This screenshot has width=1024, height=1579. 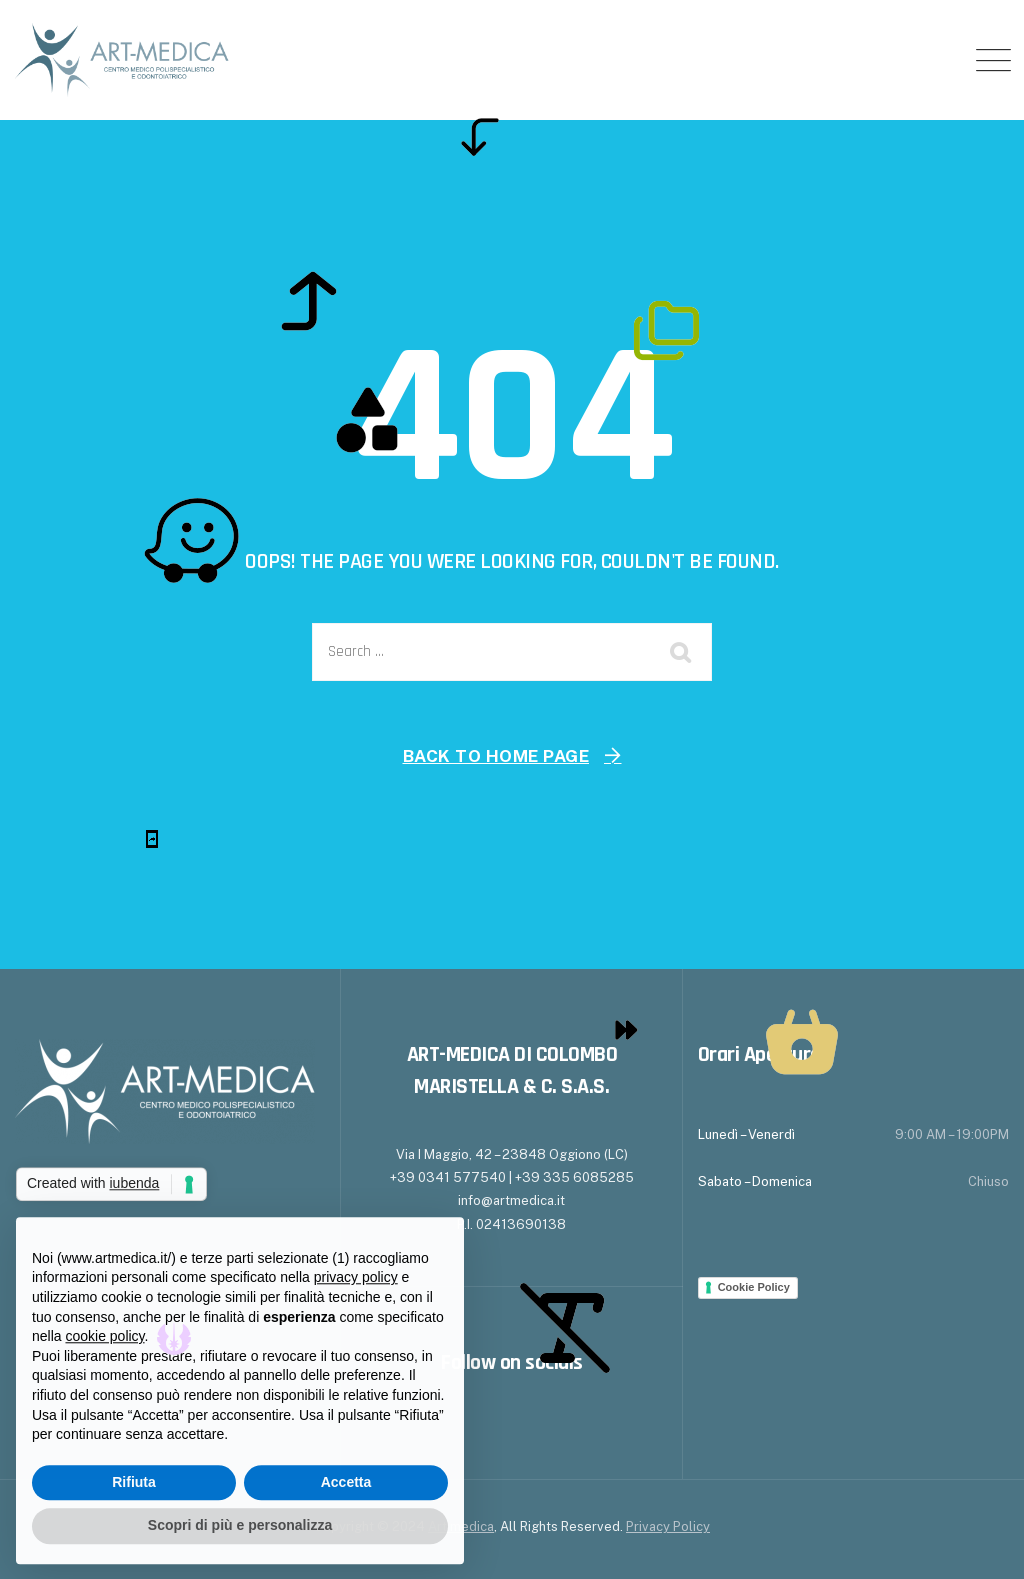 I want to click on view all folders, so click(x=666, y=330).